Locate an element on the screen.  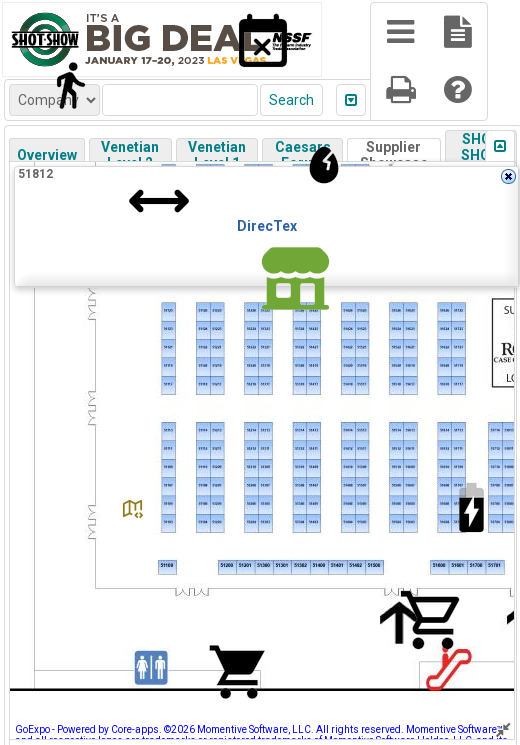
adjust width or resize horizontally is located at coordinates (159, 201).